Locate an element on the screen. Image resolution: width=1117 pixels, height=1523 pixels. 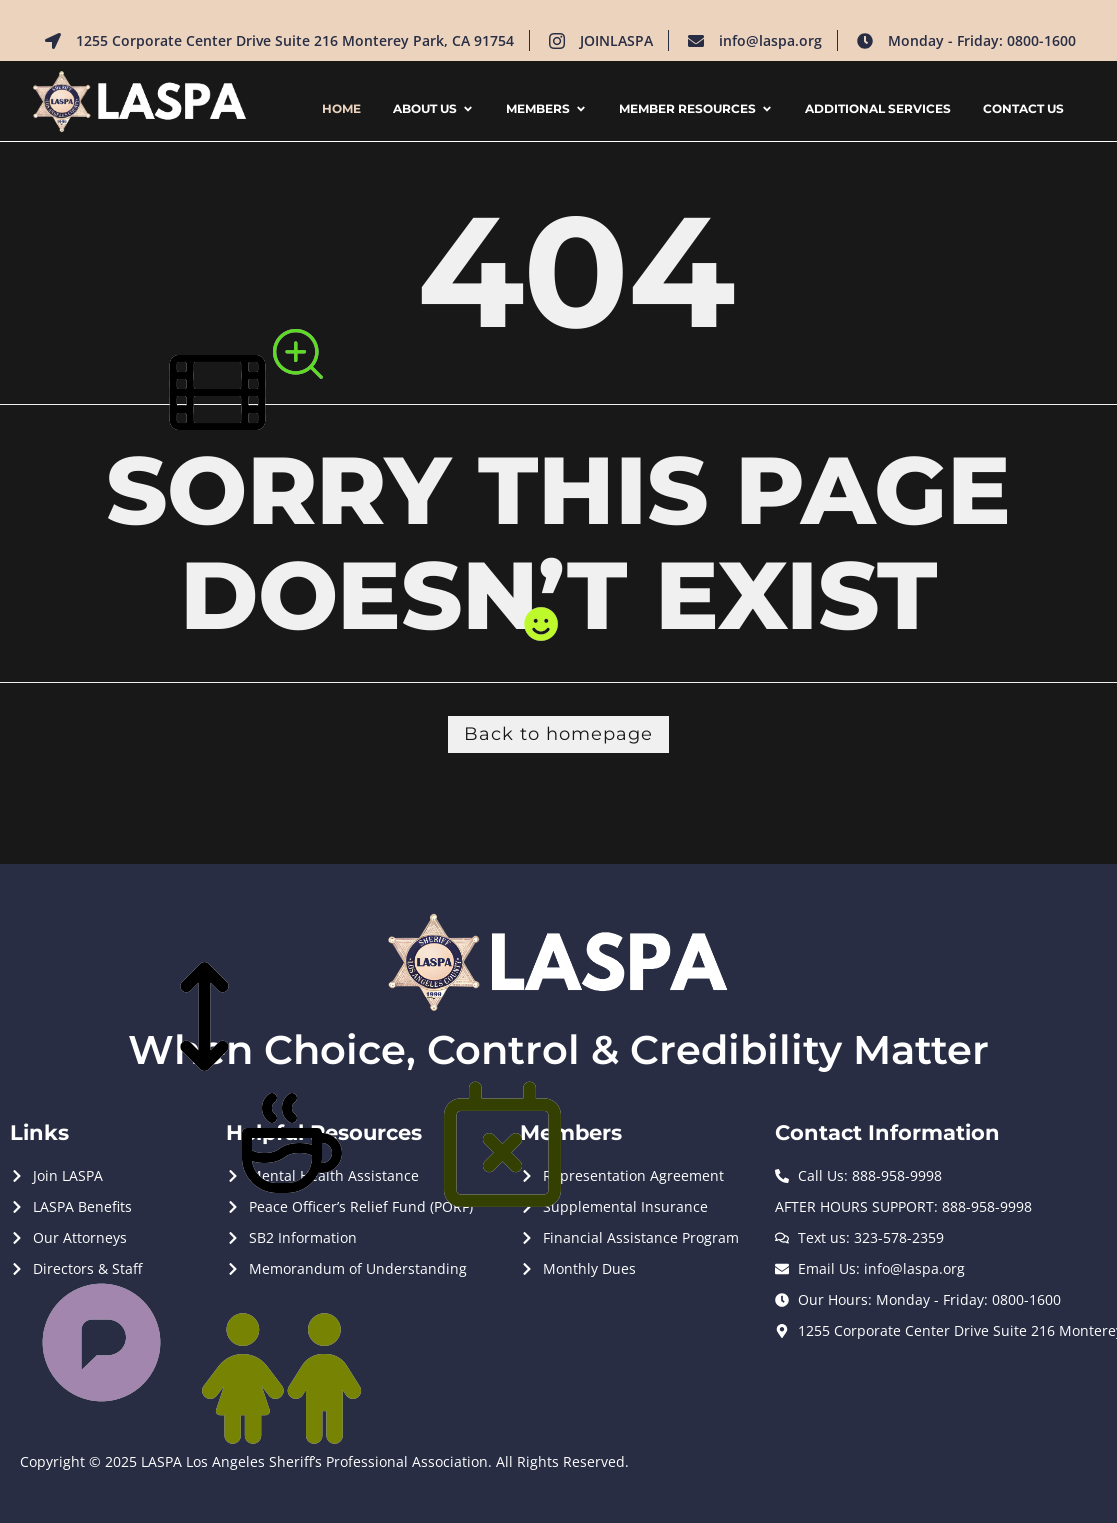
resize element vertically is located at coordinates (204, 1016).